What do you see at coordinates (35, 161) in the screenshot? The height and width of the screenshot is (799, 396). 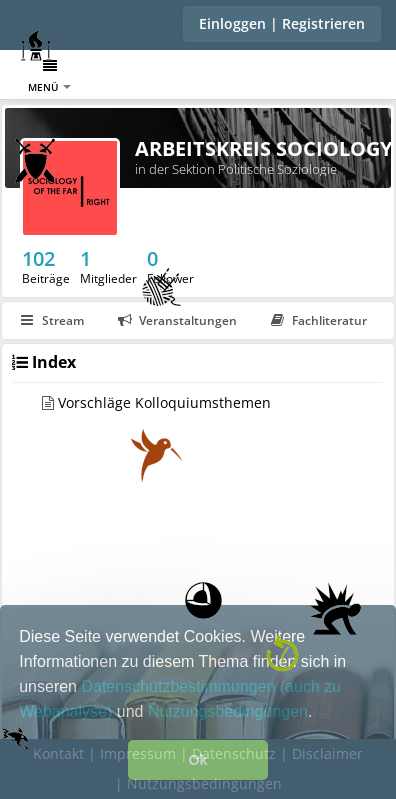 I see `access combat or battle features` at bounding box center [35, 161].